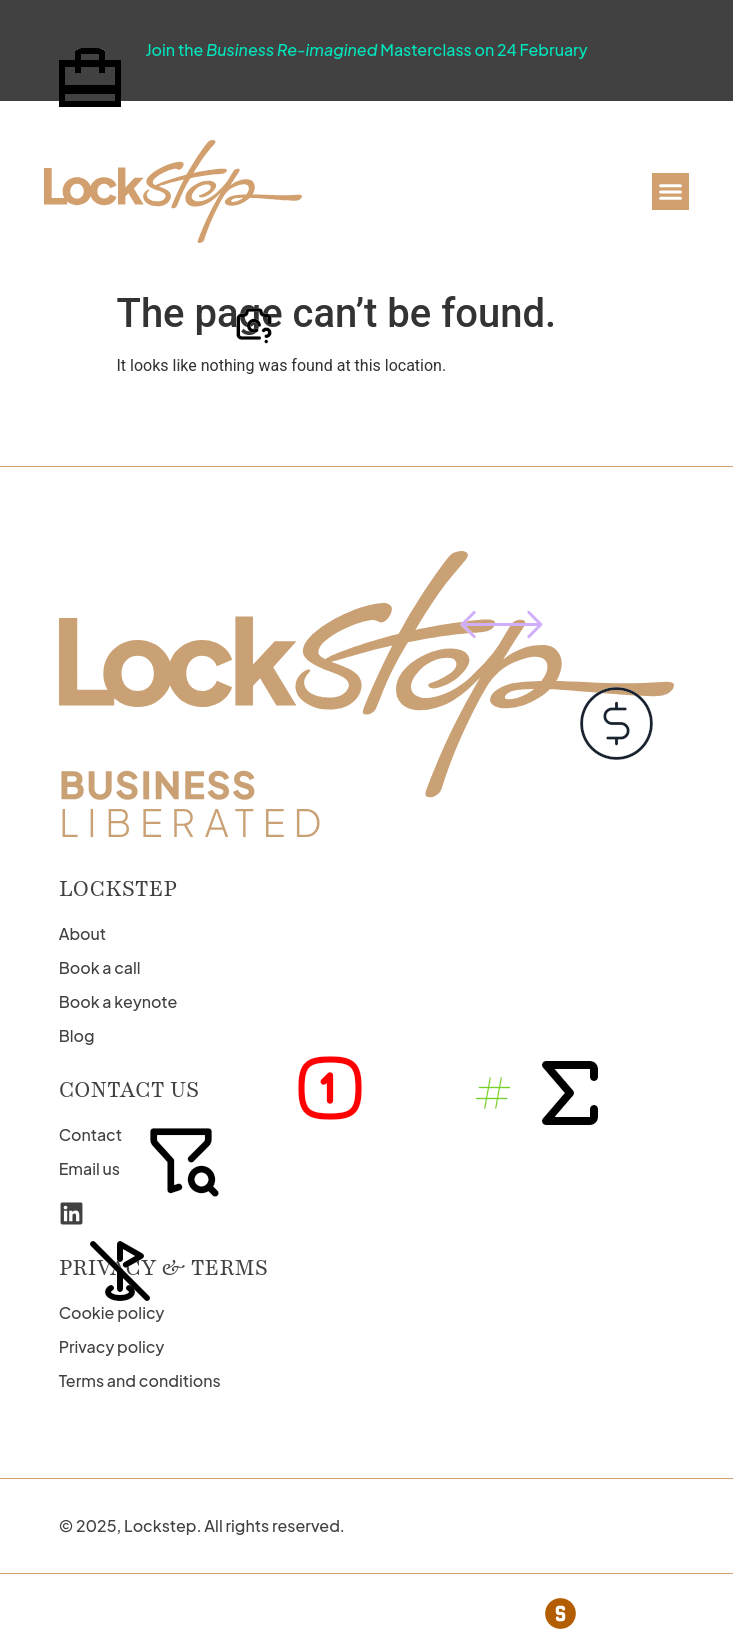 Image resolution: width=733 pixels, height=1647 pixels. What do you see at coordinates (616, 723) in the screenshot?
I see `view account balance or financial summary` at bounding box center [616, 723].